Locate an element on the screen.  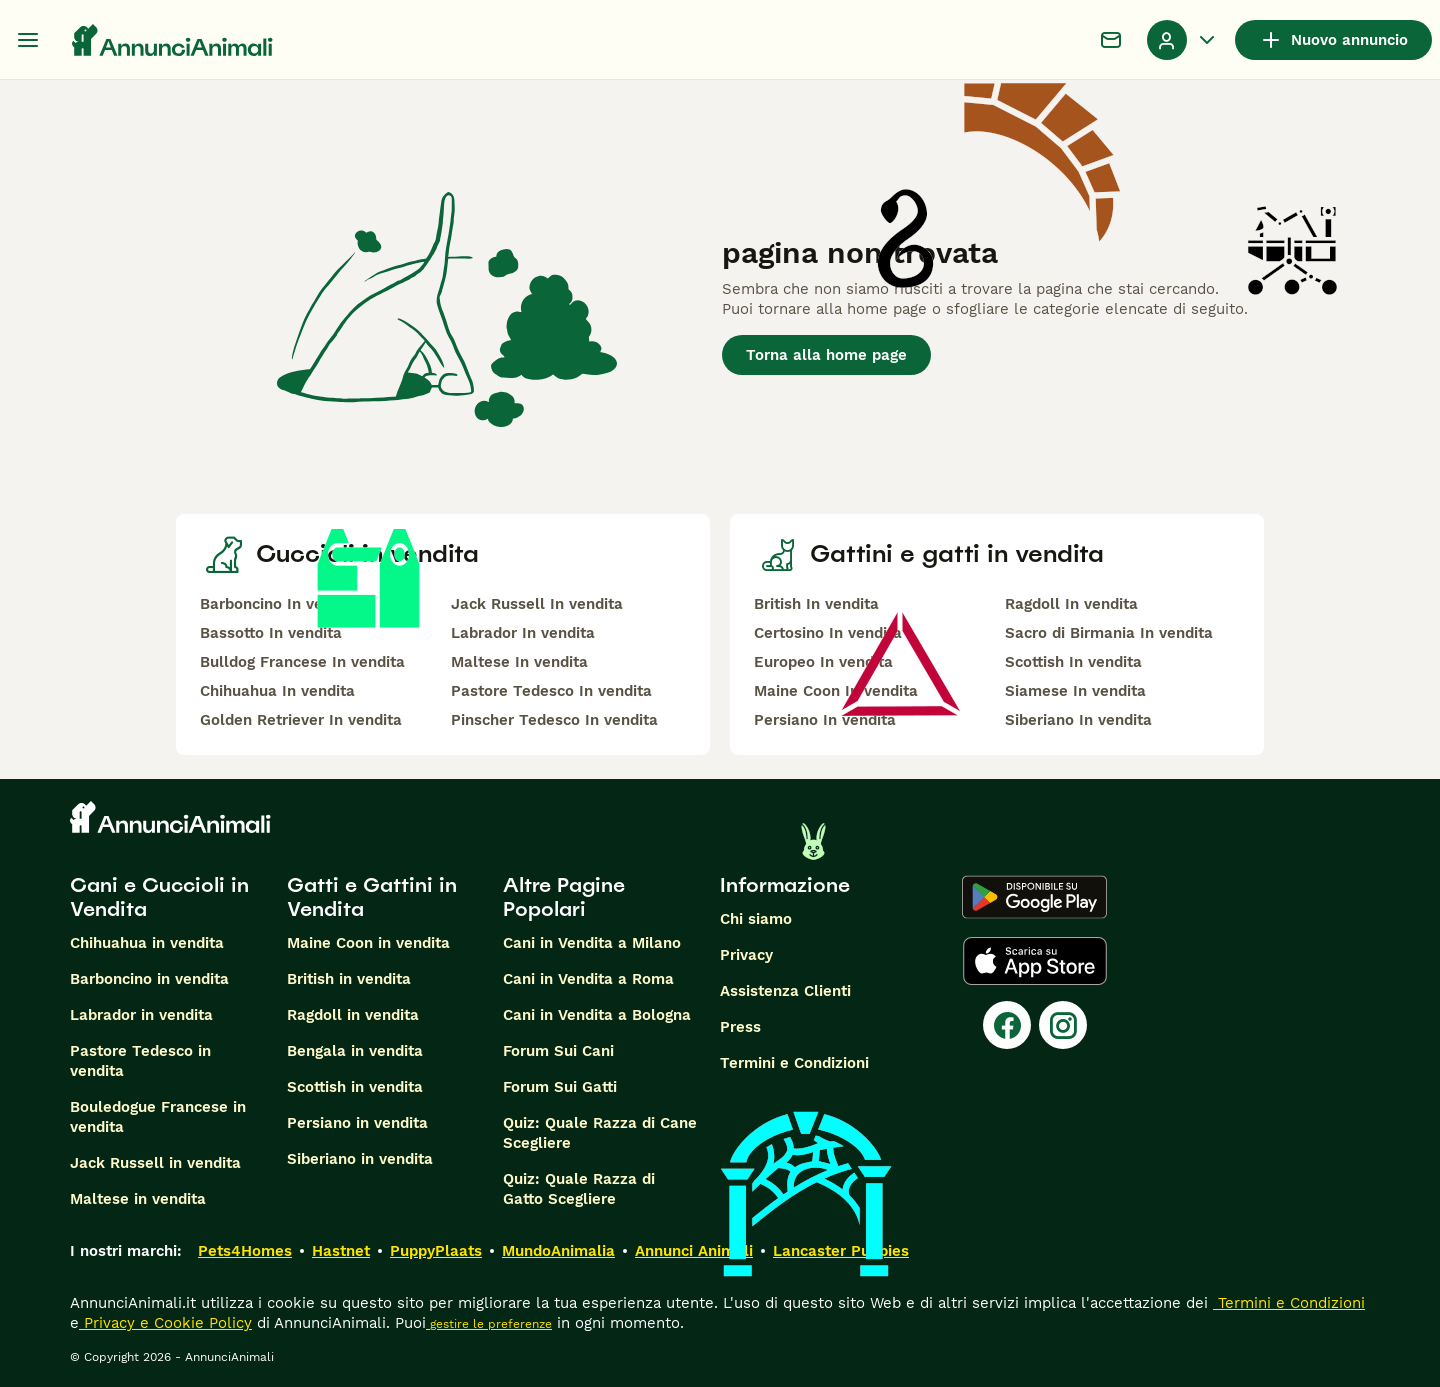
set target or objective marker is located at coordinates (900, 662).